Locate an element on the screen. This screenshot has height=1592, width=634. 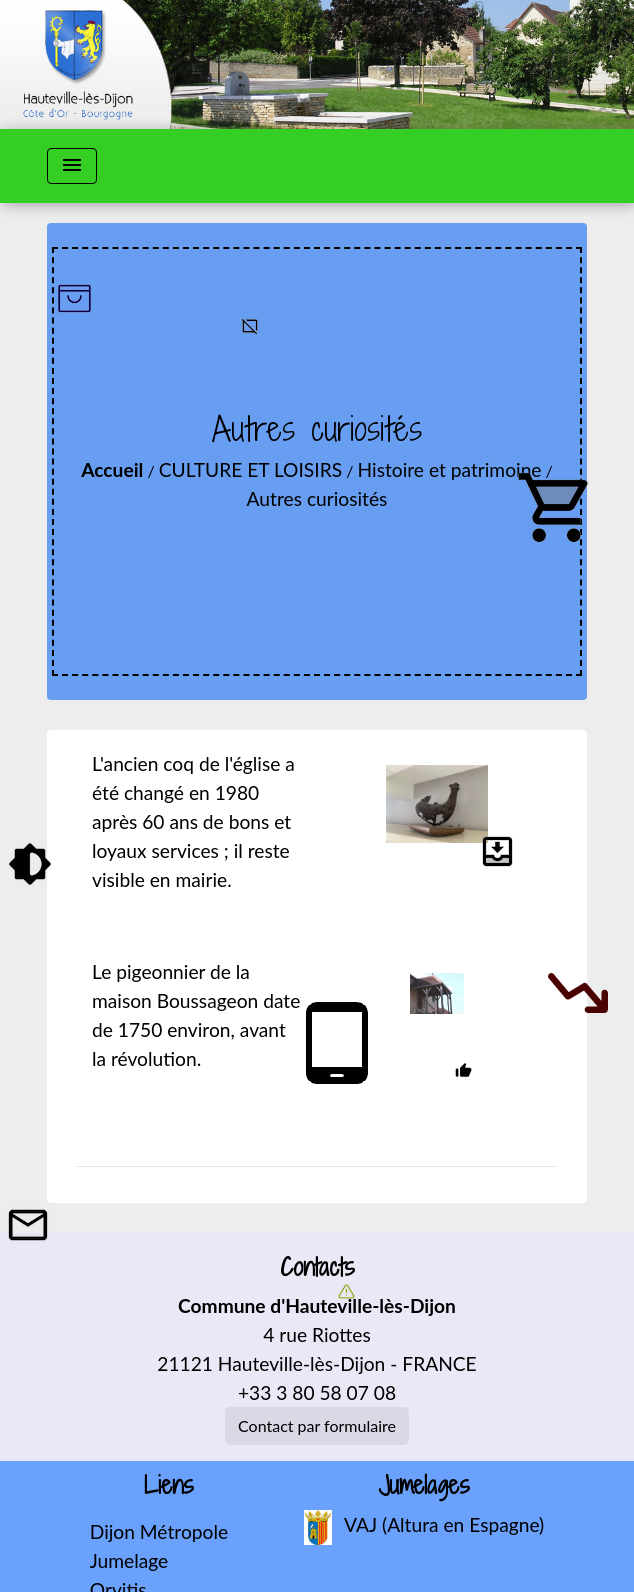
indicates browser not supported for this feature is located at coordinates (250, 326).